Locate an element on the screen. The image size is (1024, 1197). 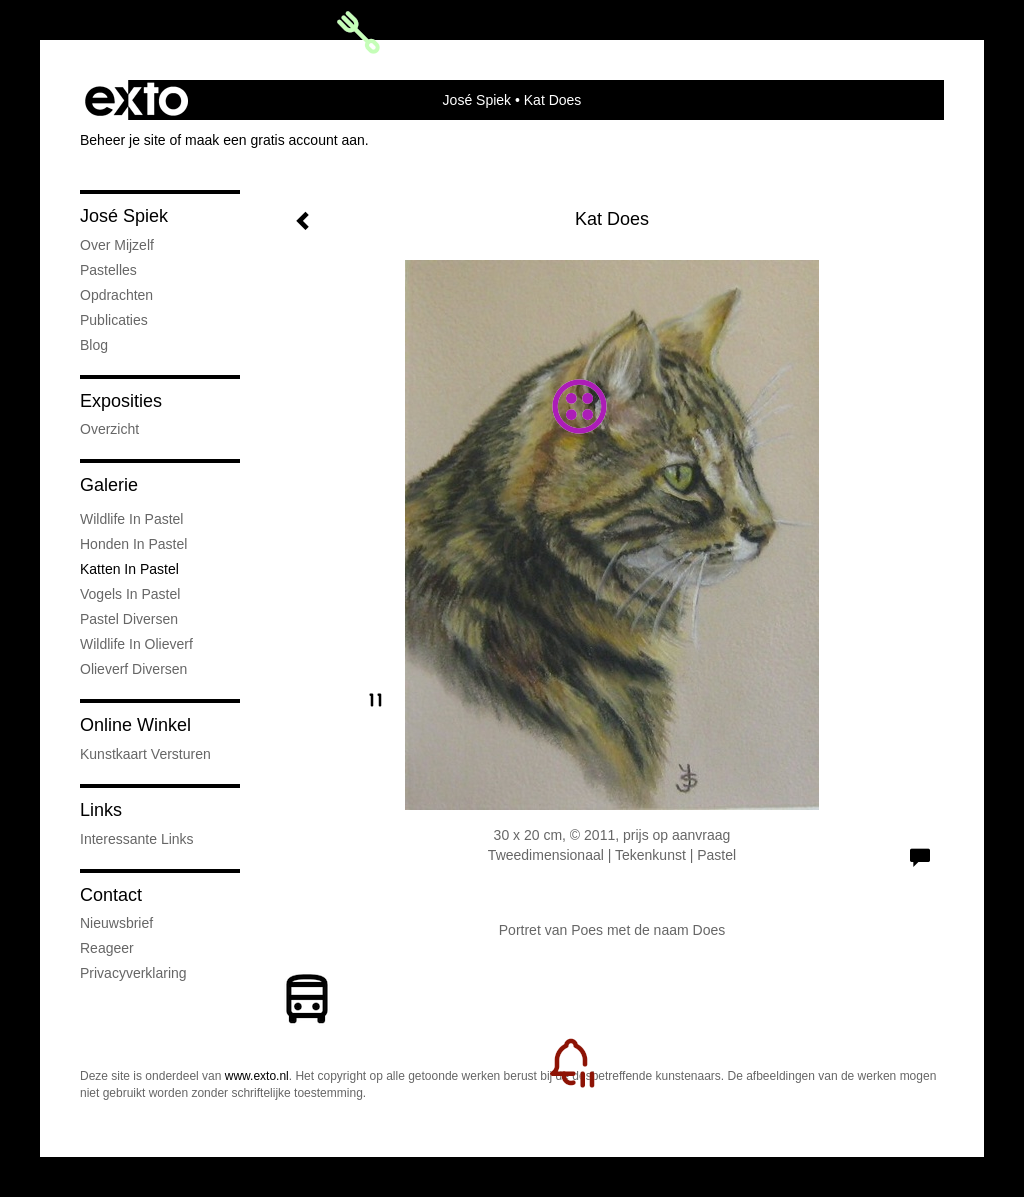
pause notifications is located at coordinates (571, 1062).